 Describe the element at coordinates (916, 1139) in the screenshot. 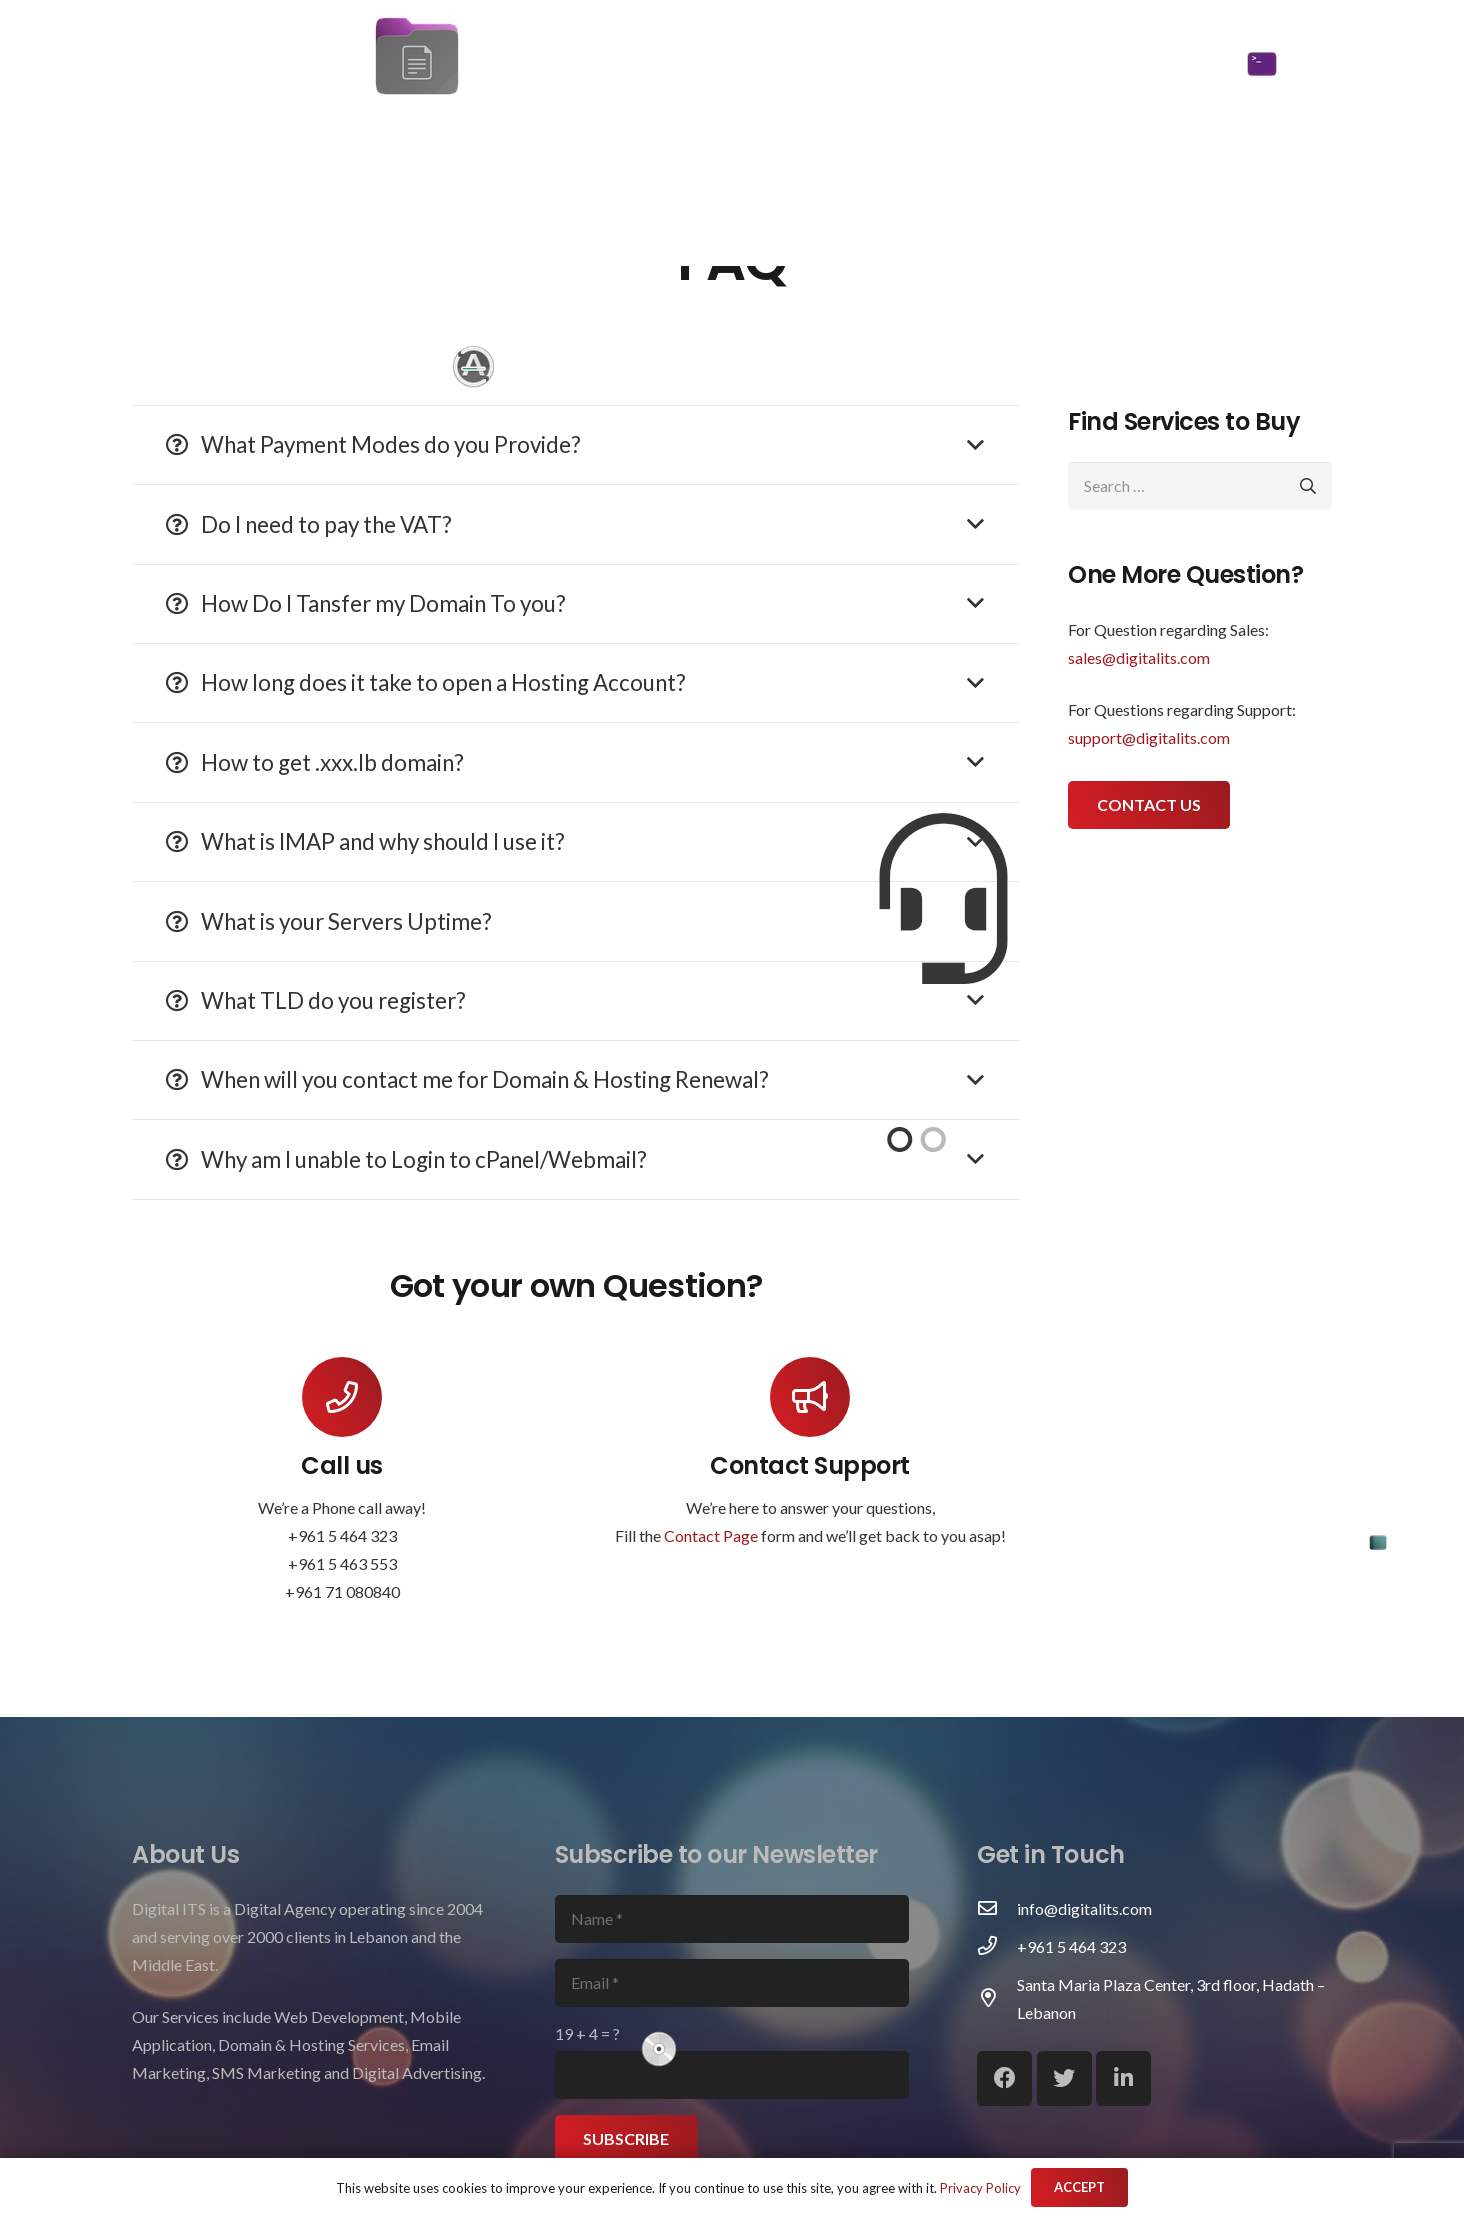

I see `connect your flickr account` at that location.